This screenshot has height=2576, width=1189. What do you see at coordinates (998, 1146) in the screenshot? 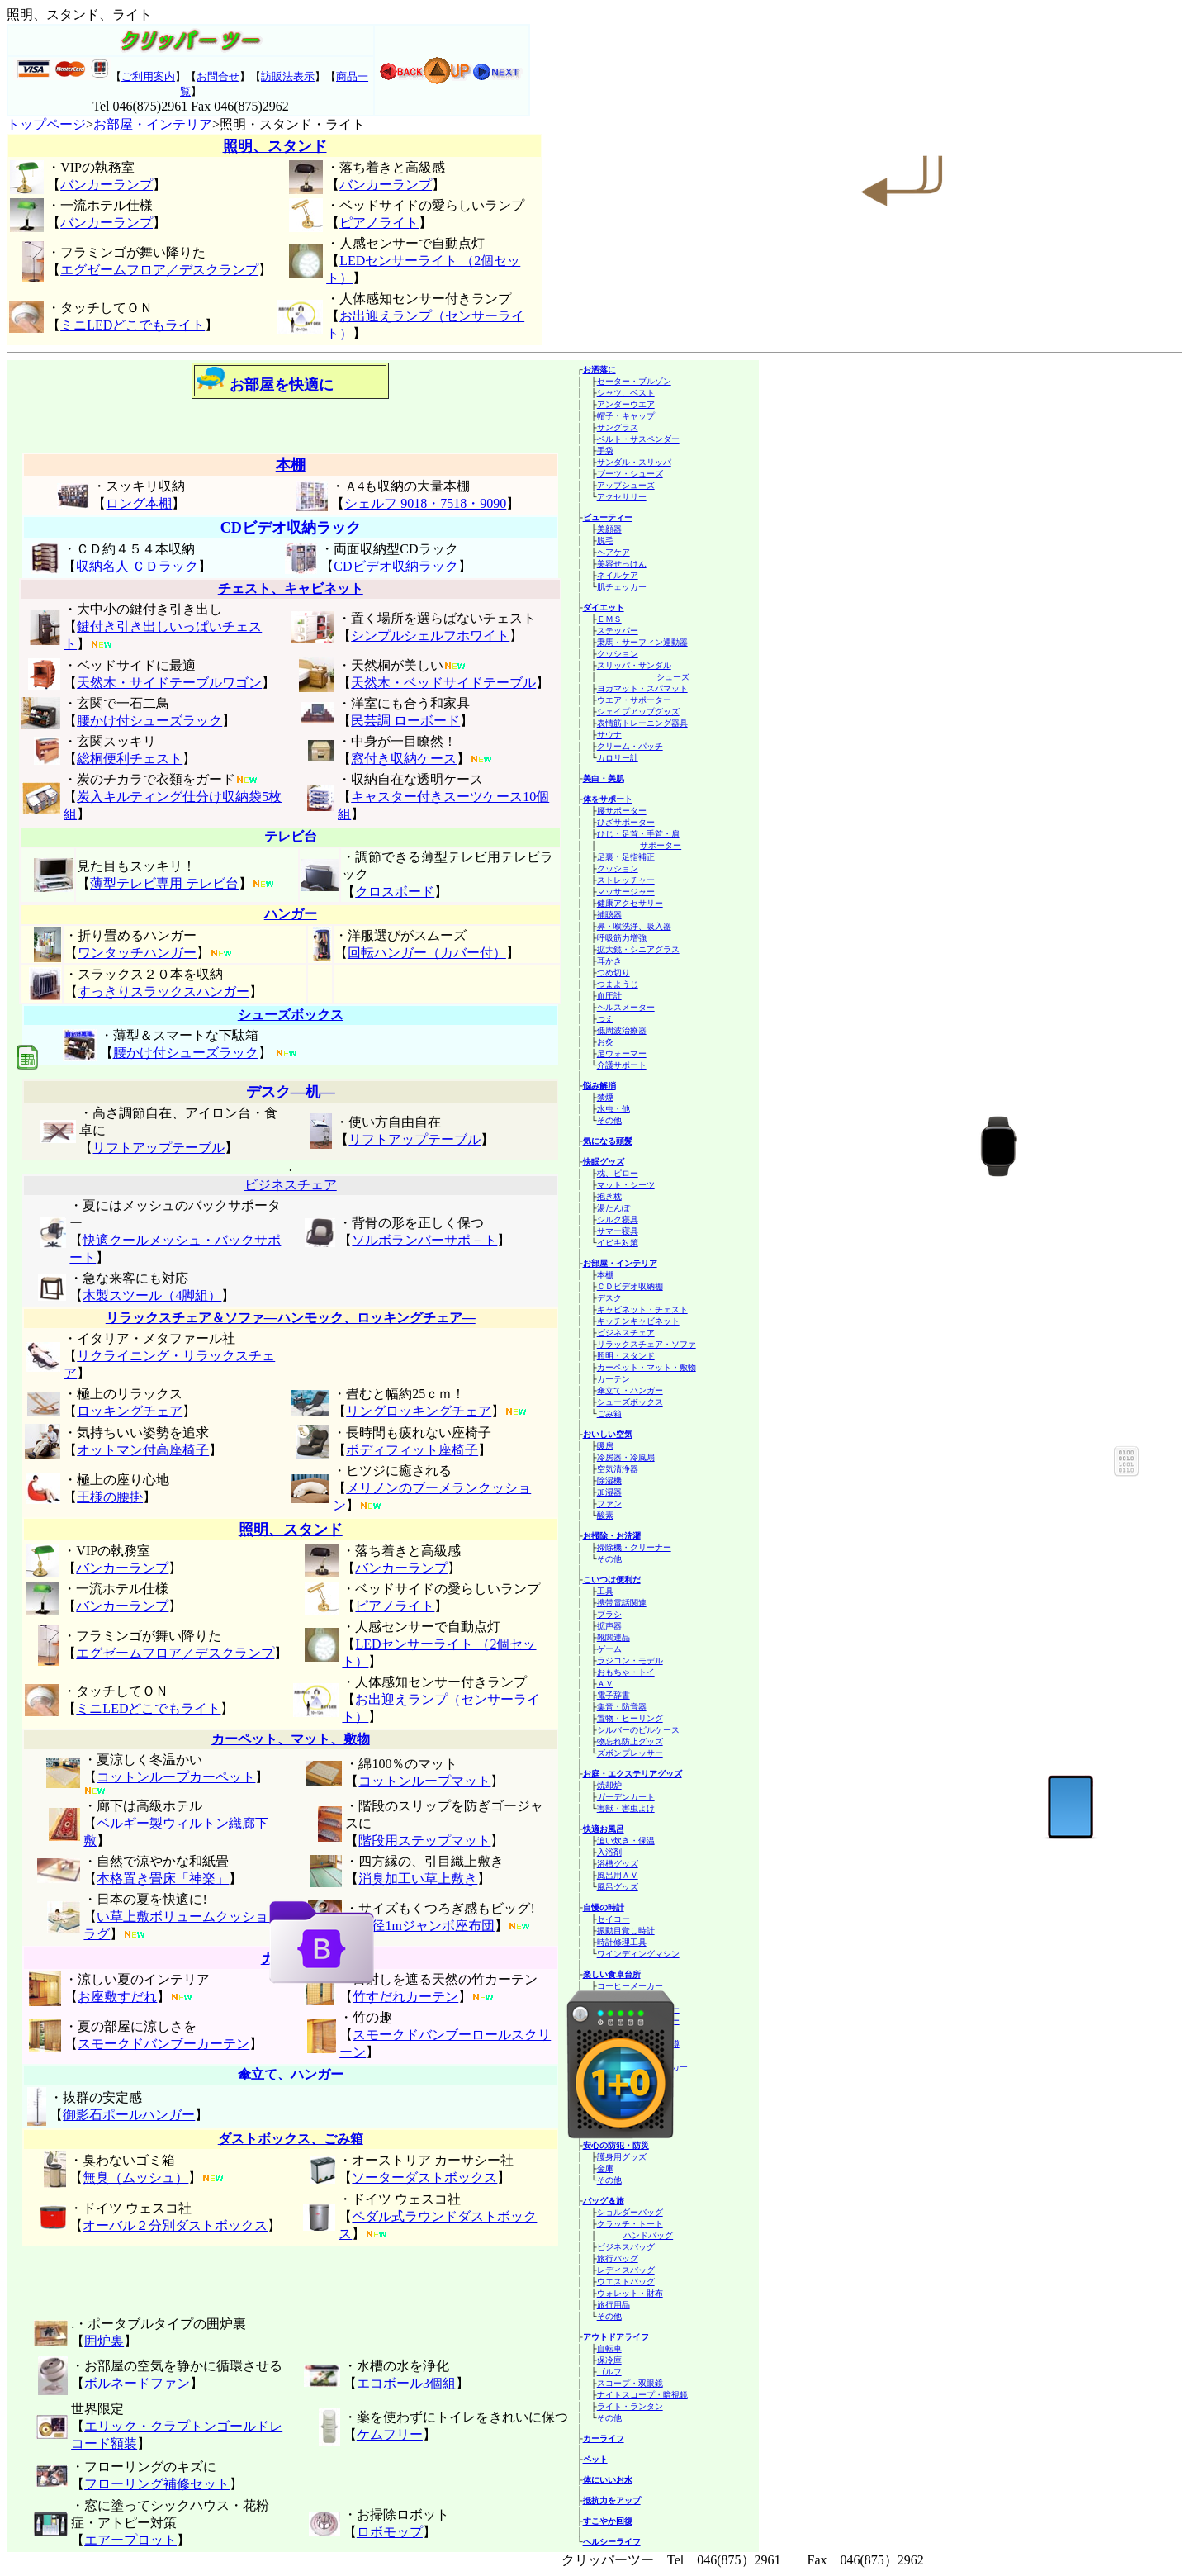
I see `apple watch series 10 device icon` at bounding box center [998, 1146].